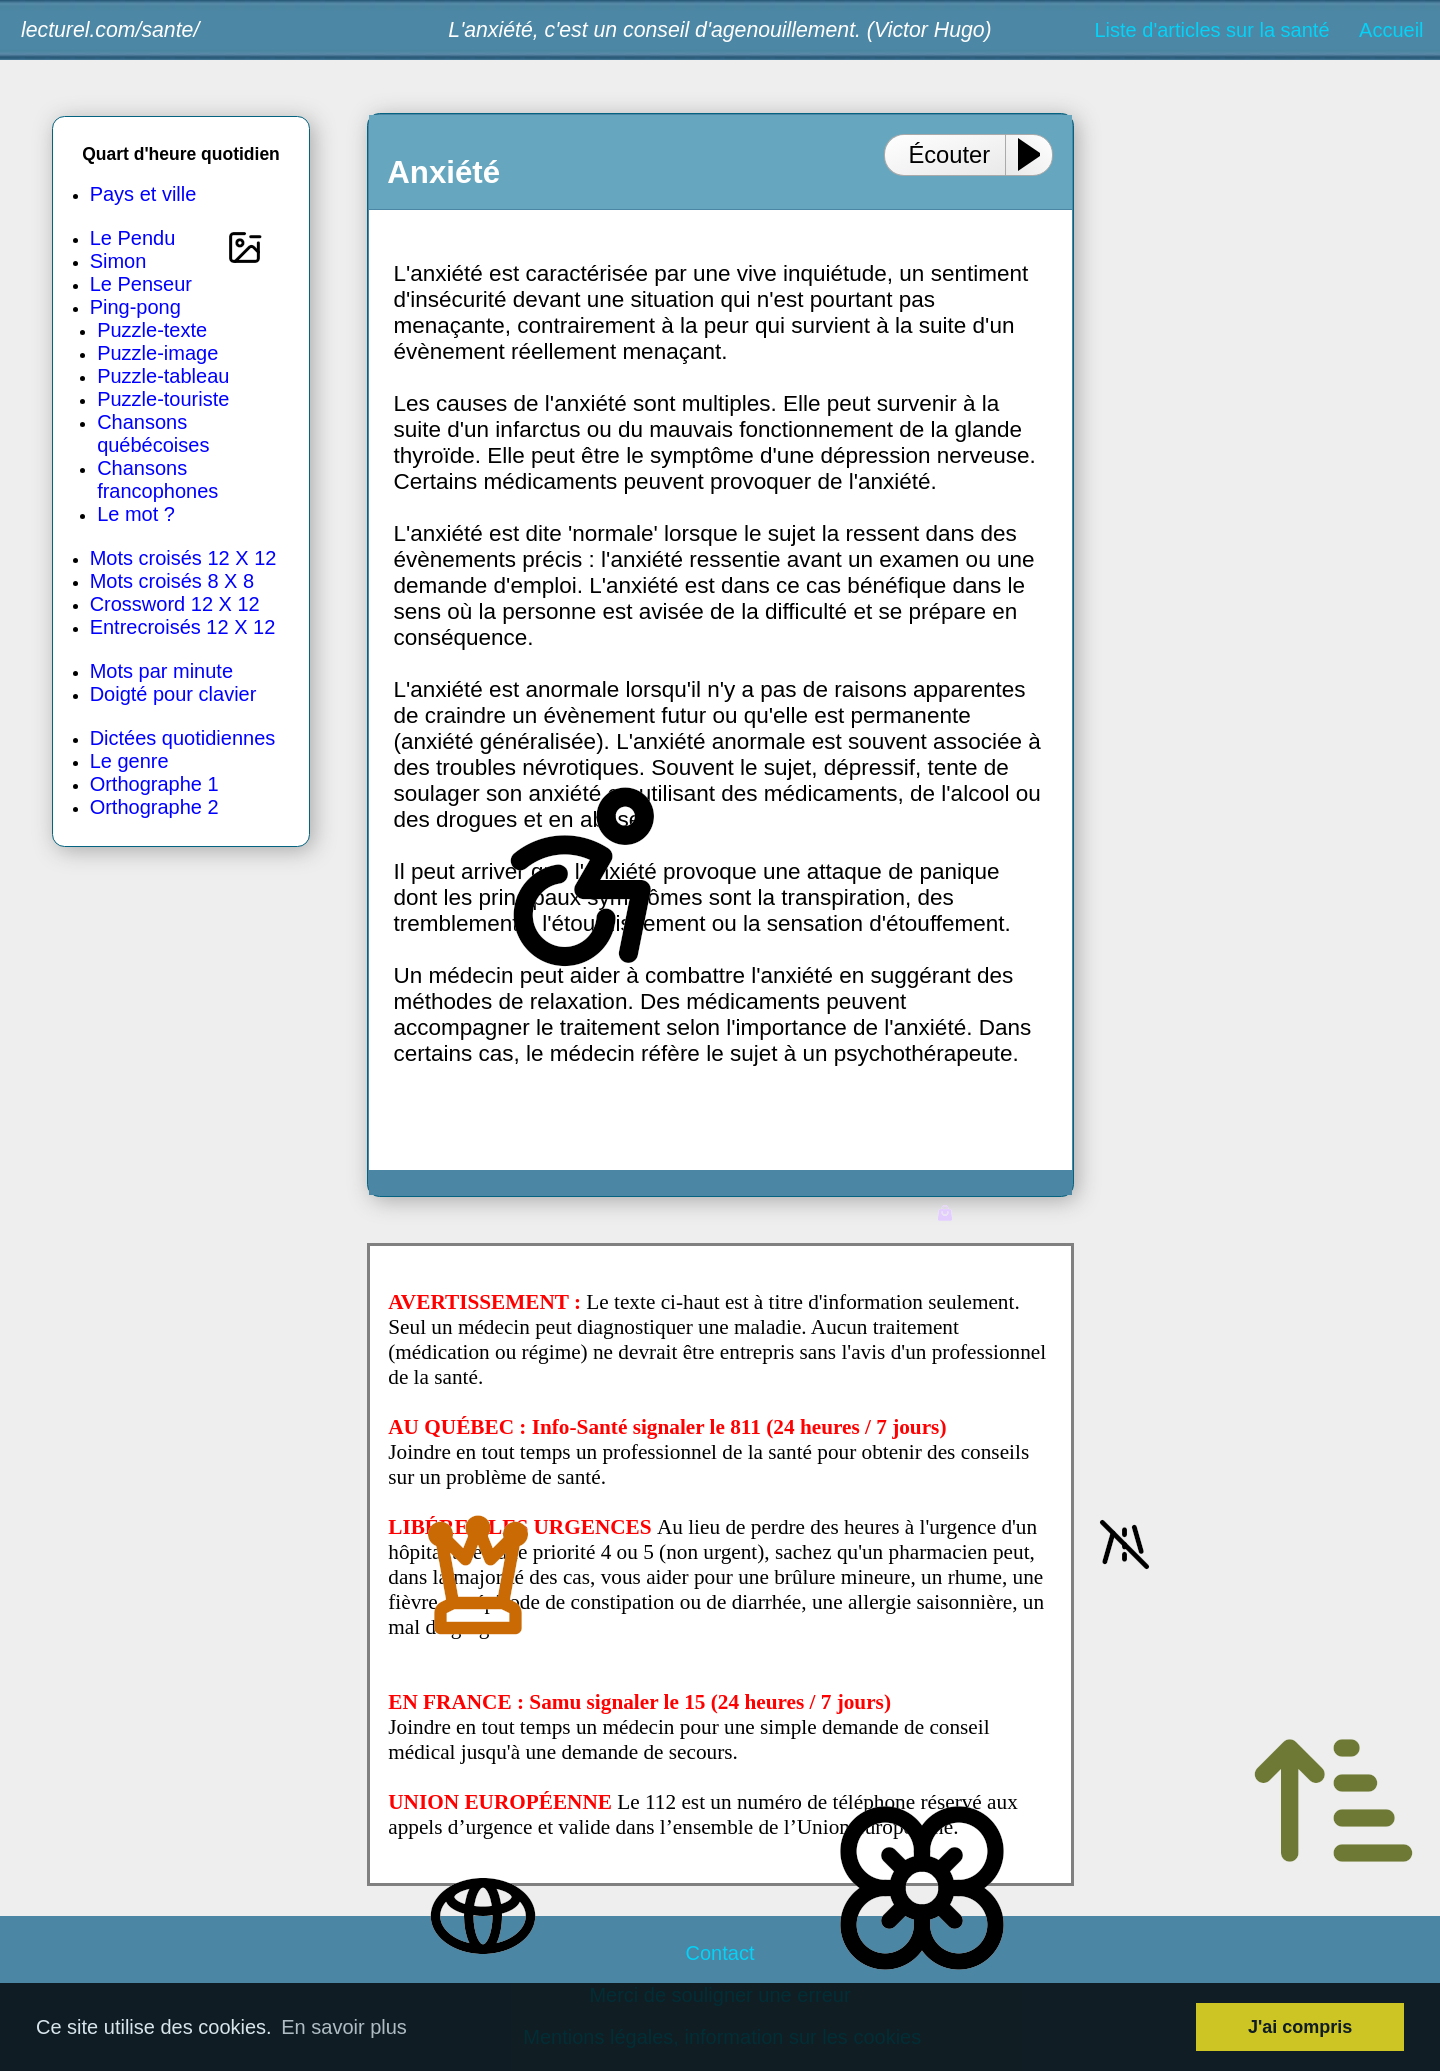 The width and height of the screenshot is (1440, 2071). Describe the element at coordinates (922, 1888) in the screenshot. I see `access nature or garden-related content` at that location.